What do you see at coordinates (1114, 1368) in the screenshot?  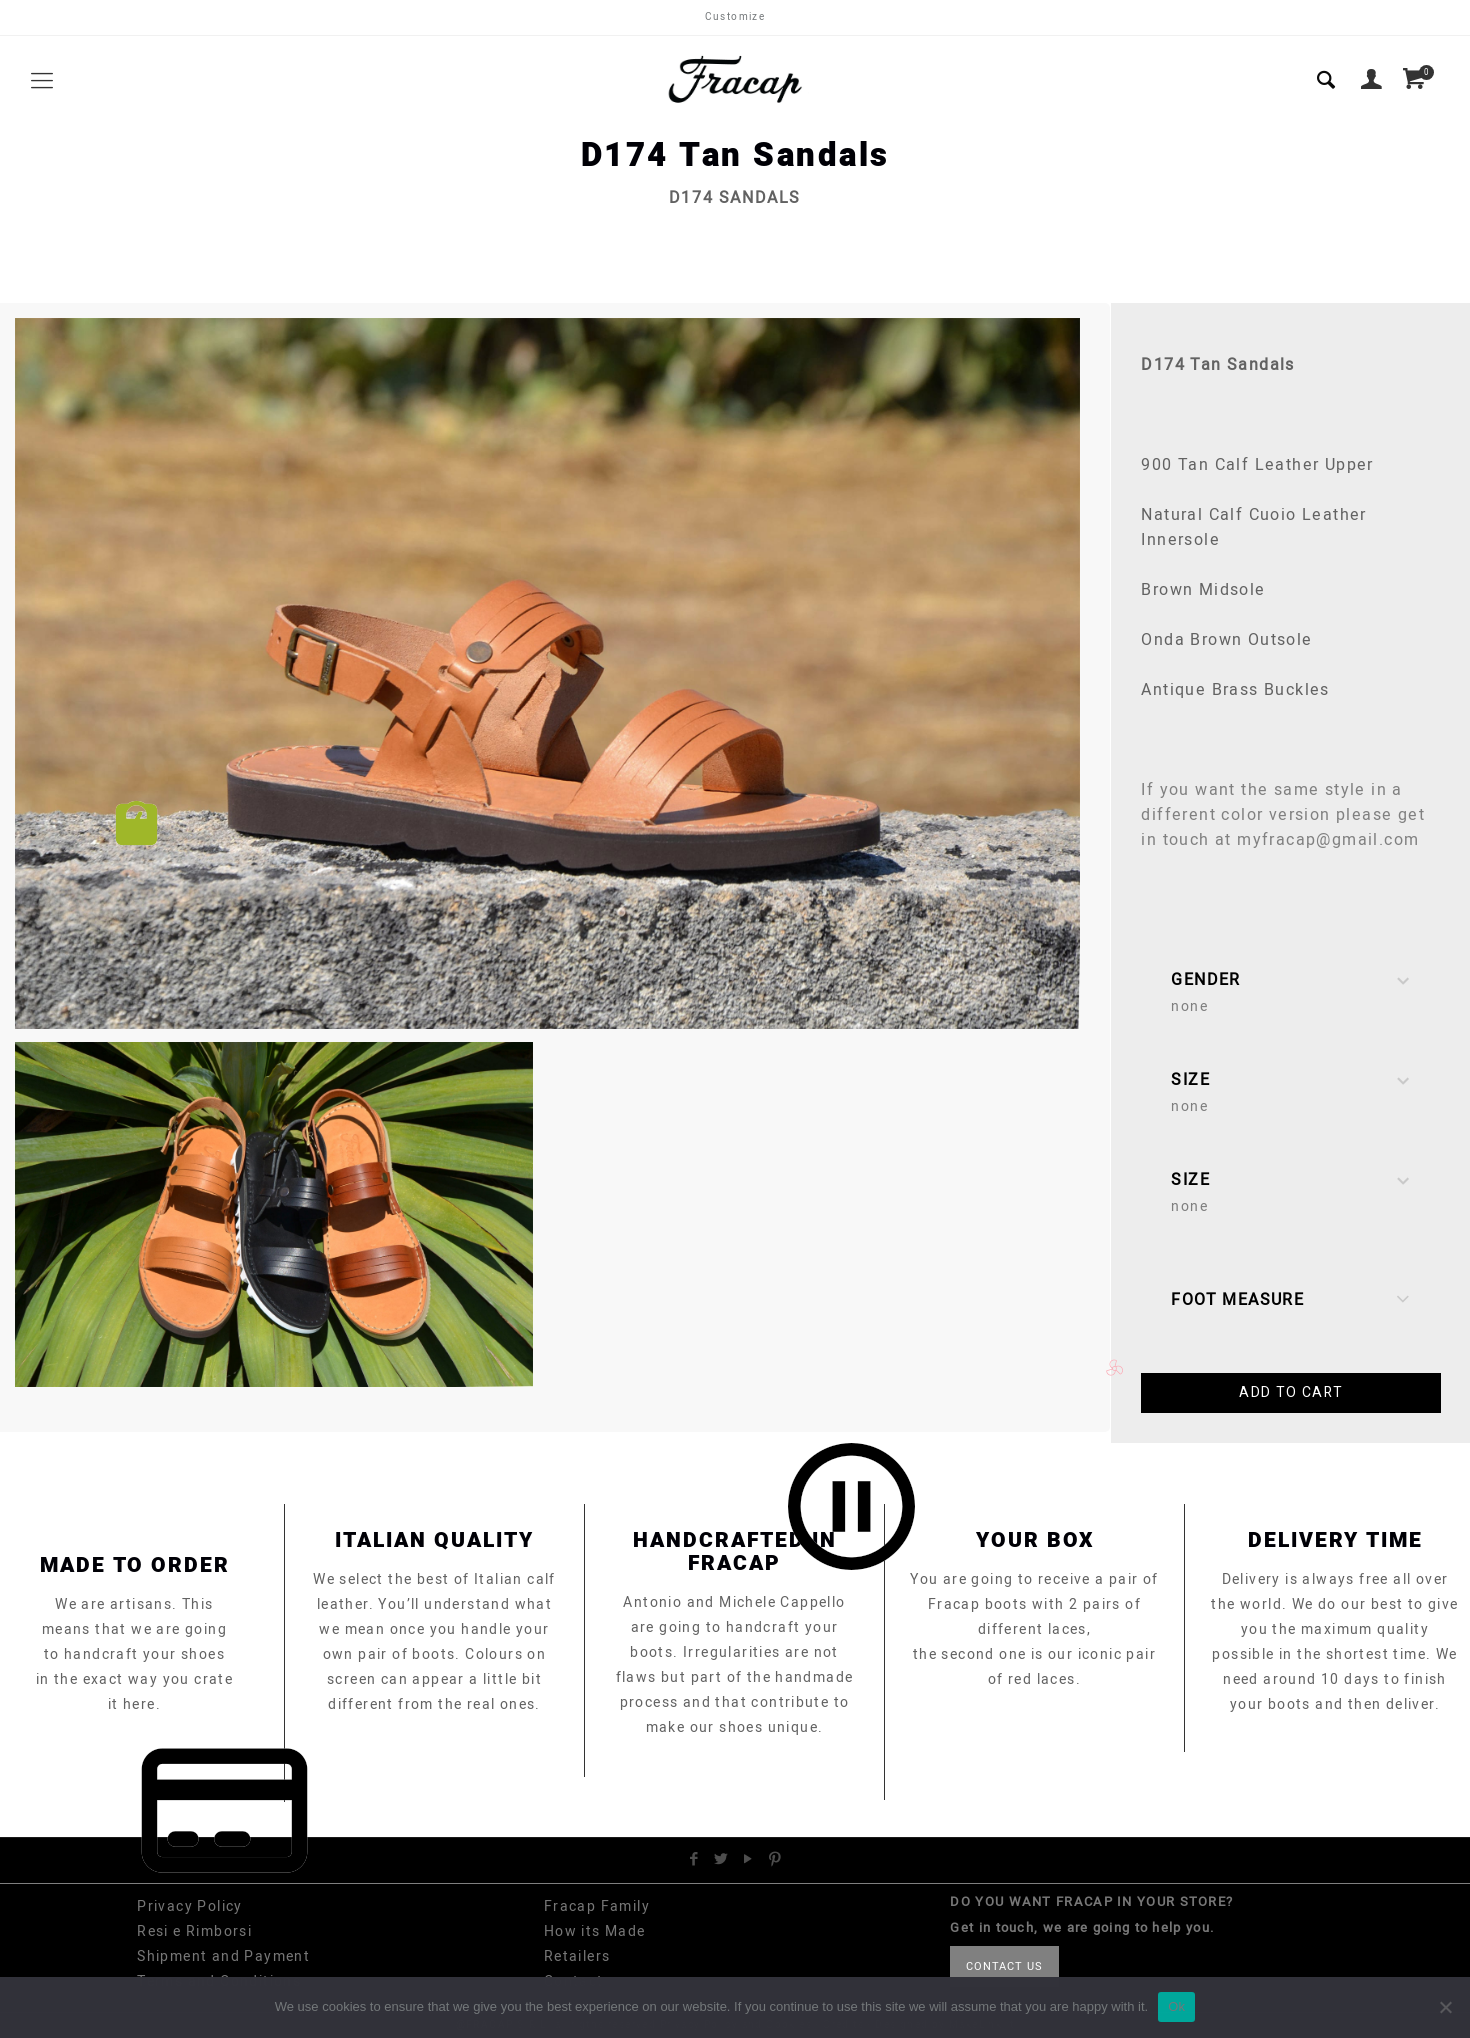 I see `adjust fan or ventilation settings` at bounding box center [1114, 1368].